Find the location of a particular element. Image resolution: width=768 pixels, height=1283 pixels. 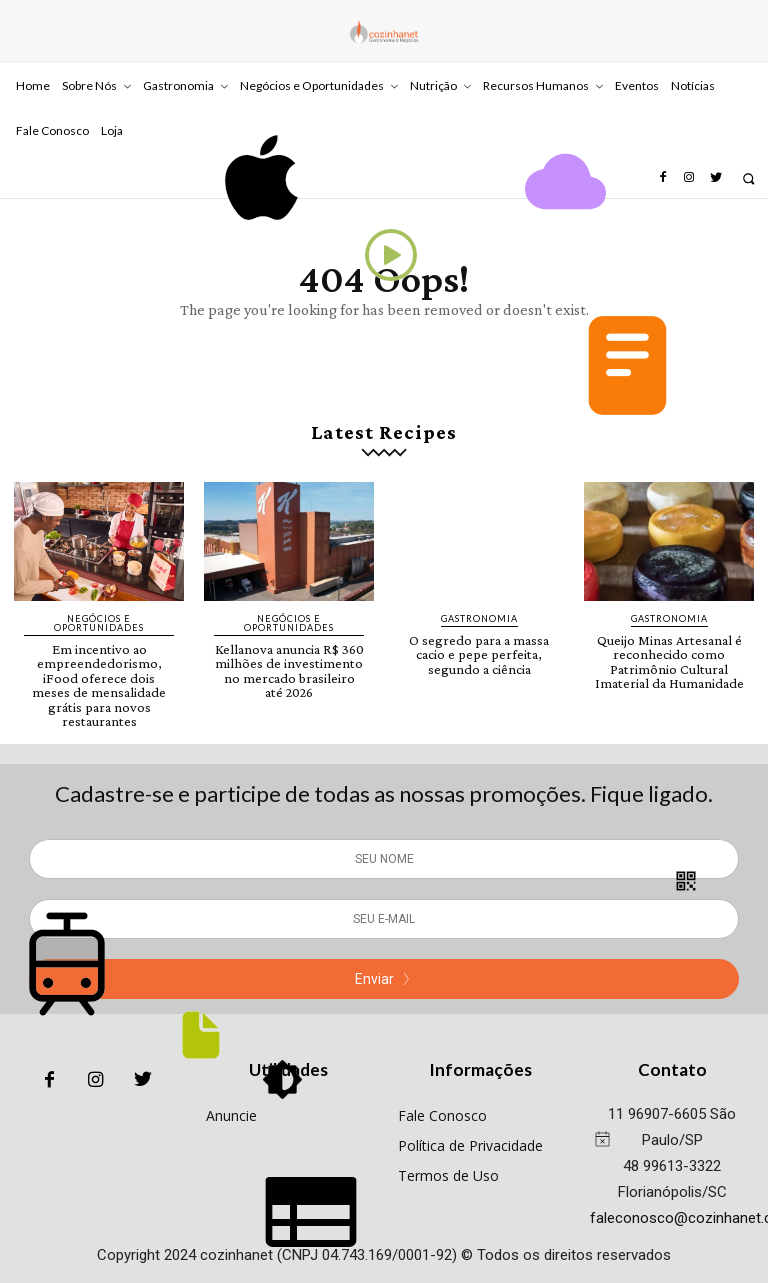

view tram or streetcar routes is located at coordinates (67, 964).